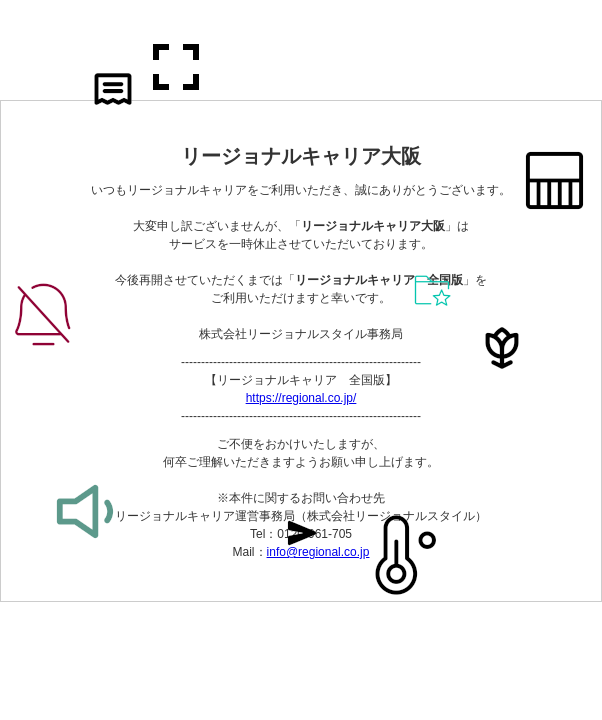 This screenshot has height=720, width=602. I want to click on expand to fullscreen mode, so click(176, 67).